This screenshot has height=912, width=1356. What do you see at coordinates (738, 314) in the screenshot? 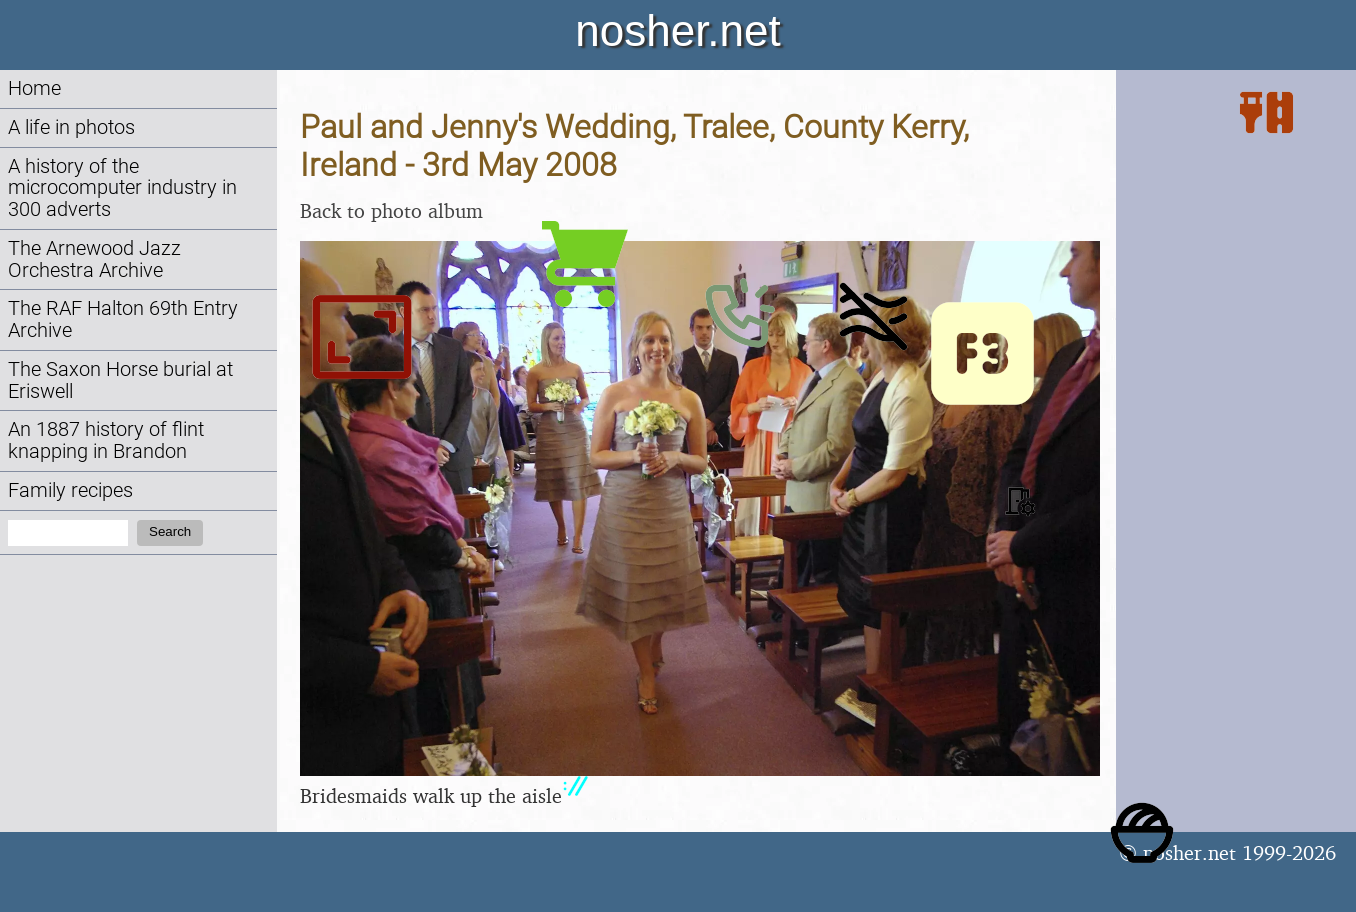
I see `incoming call notification` at bounding box center [738, 314].